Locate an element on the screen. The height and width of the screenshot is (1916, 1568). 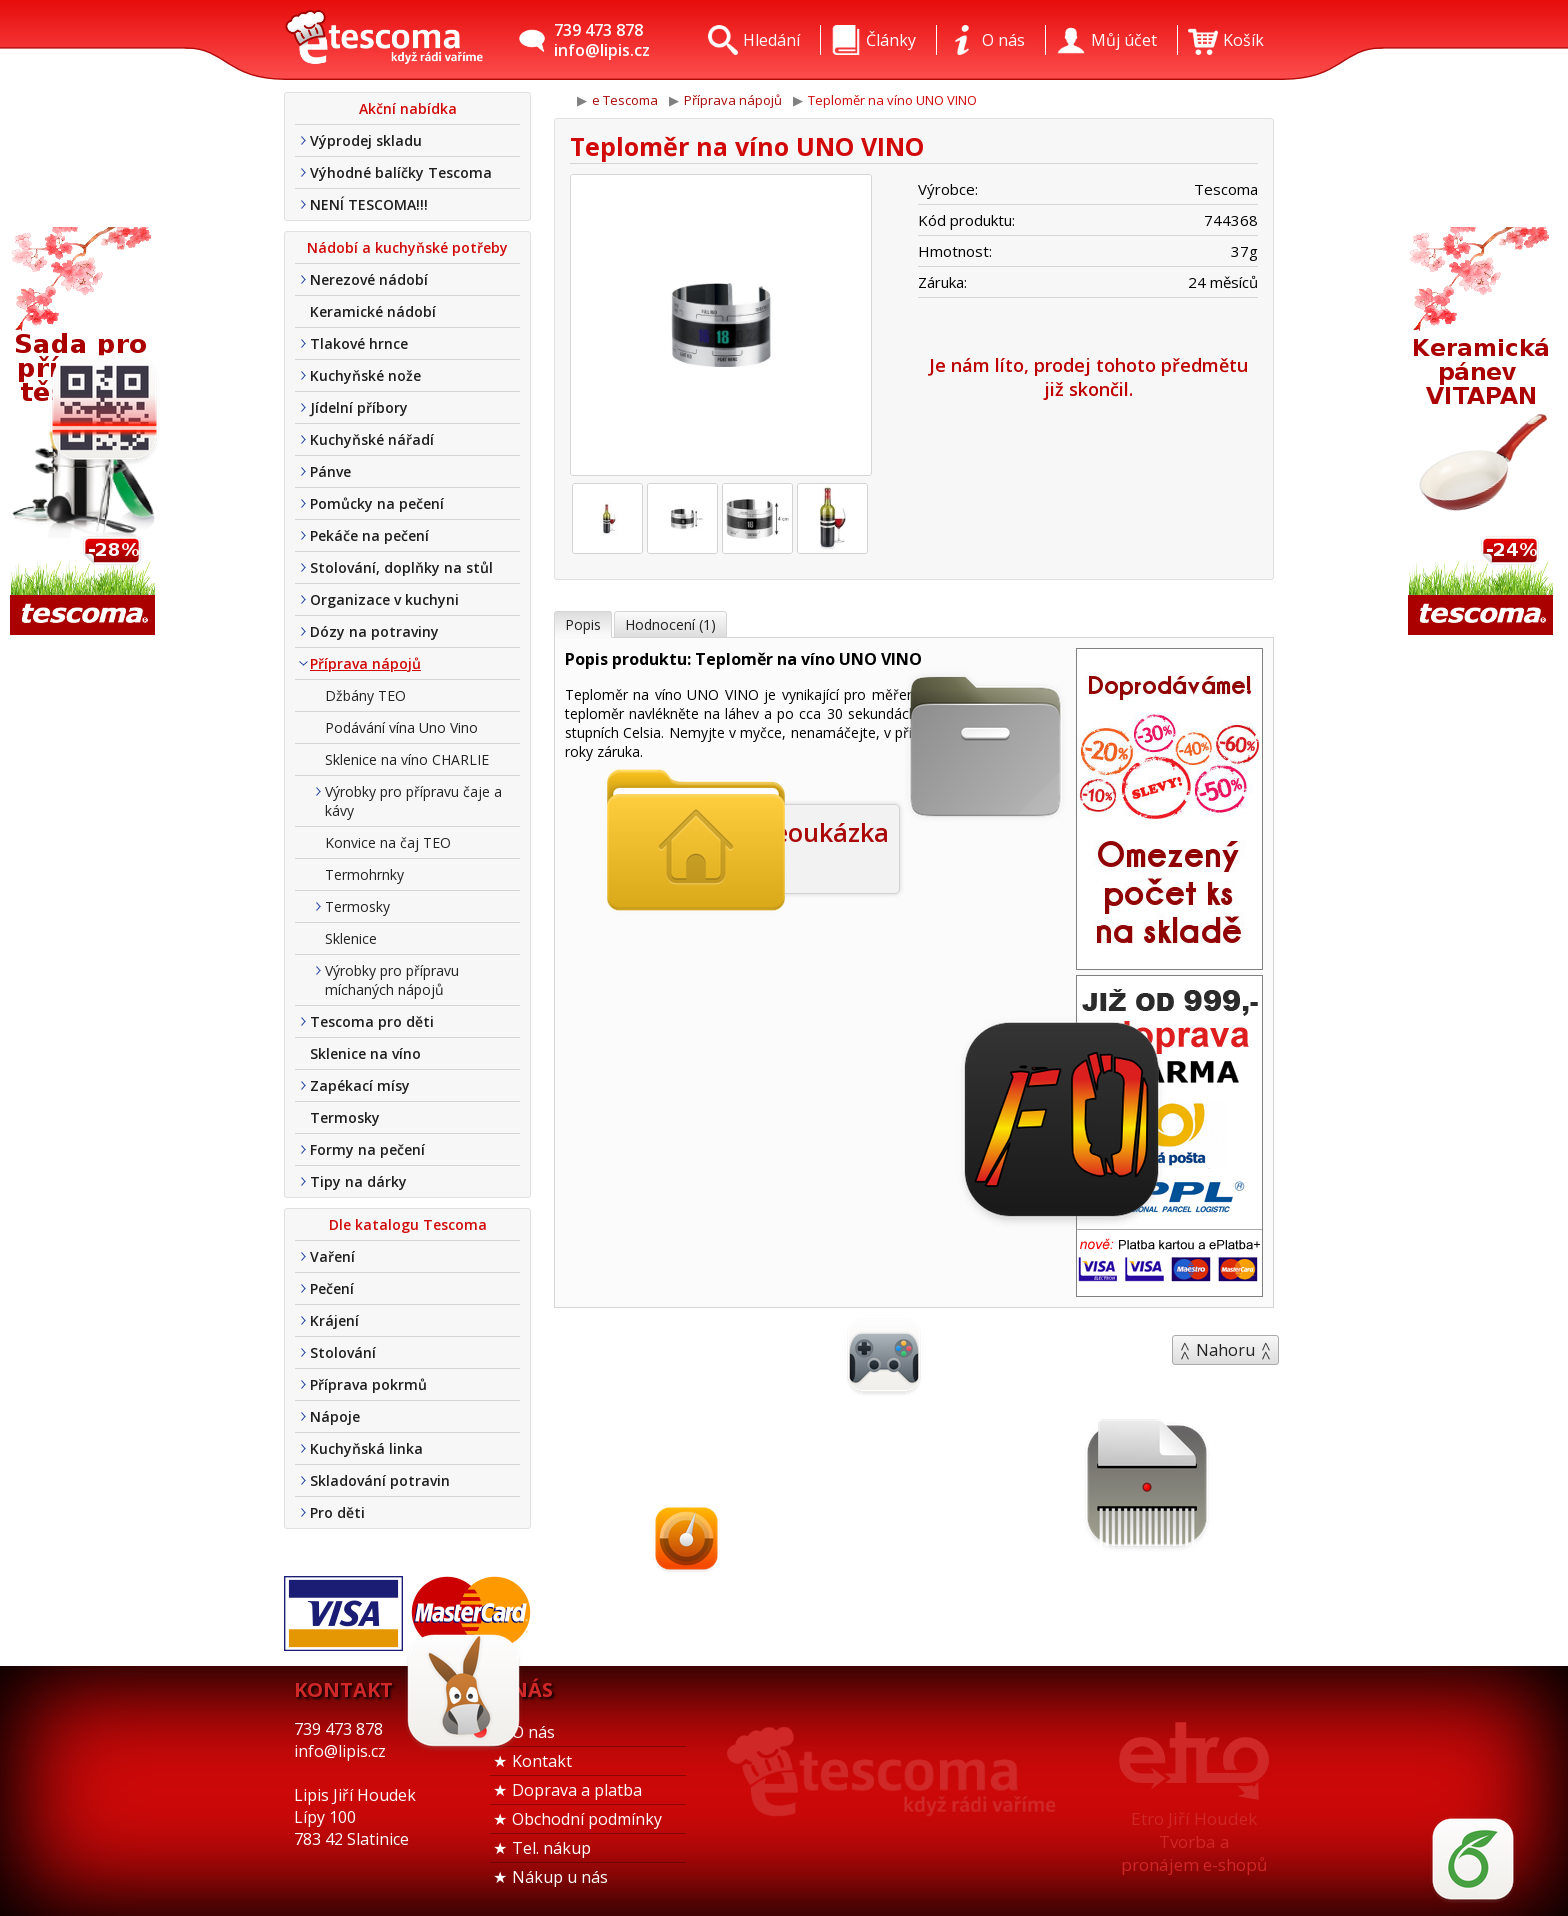
launch the flatout racing game is located at coordinates (1061, 1119).